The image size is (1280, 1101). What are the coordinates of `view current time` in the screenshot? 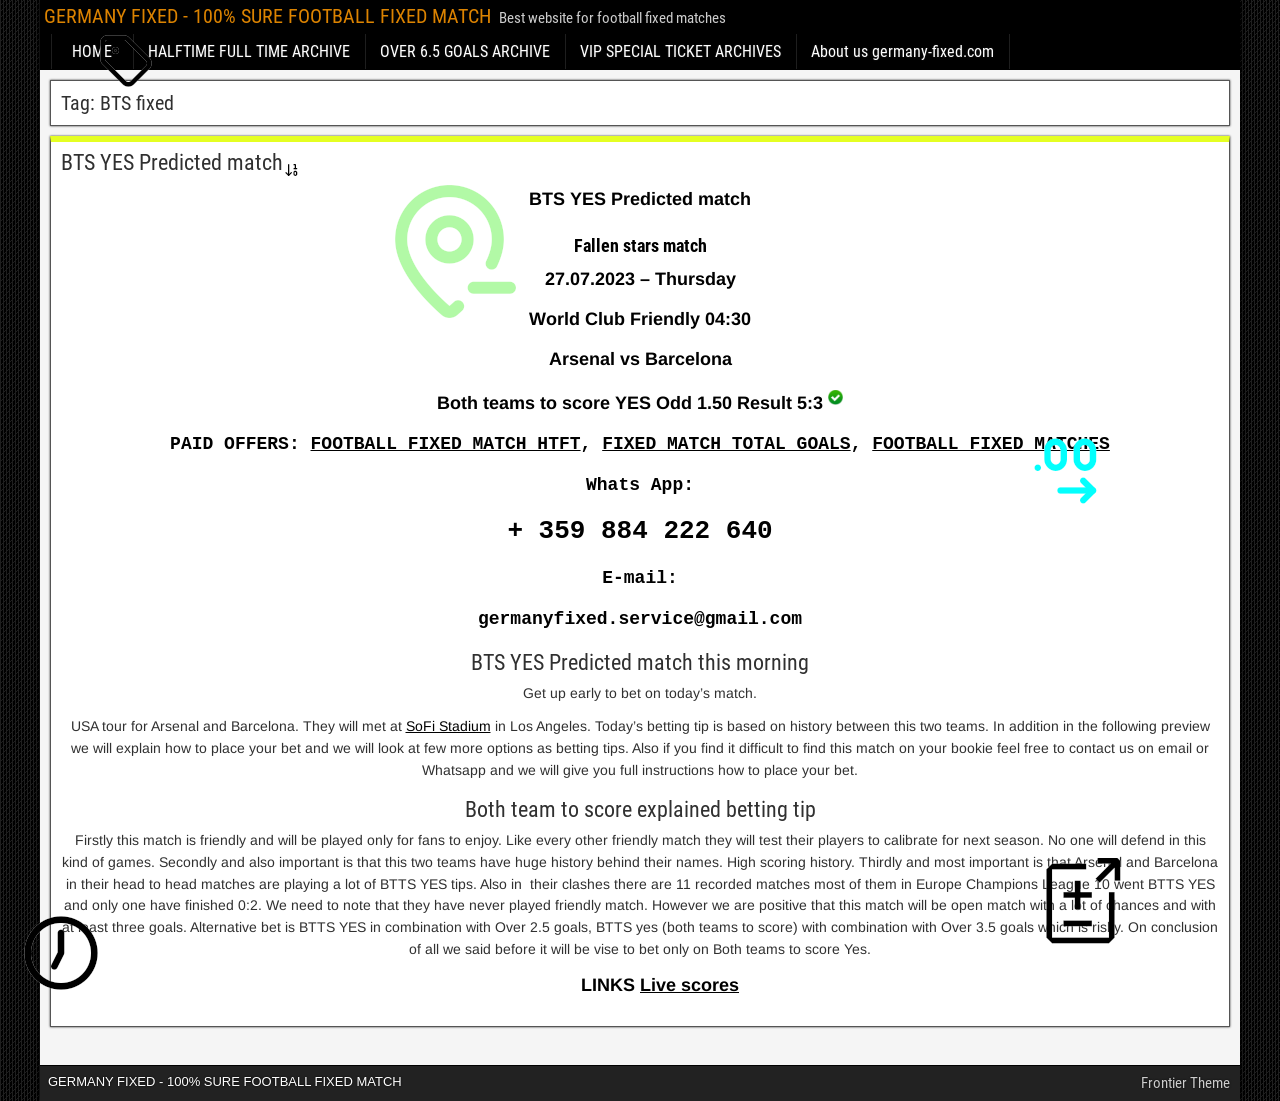 It's located at (61, 953).